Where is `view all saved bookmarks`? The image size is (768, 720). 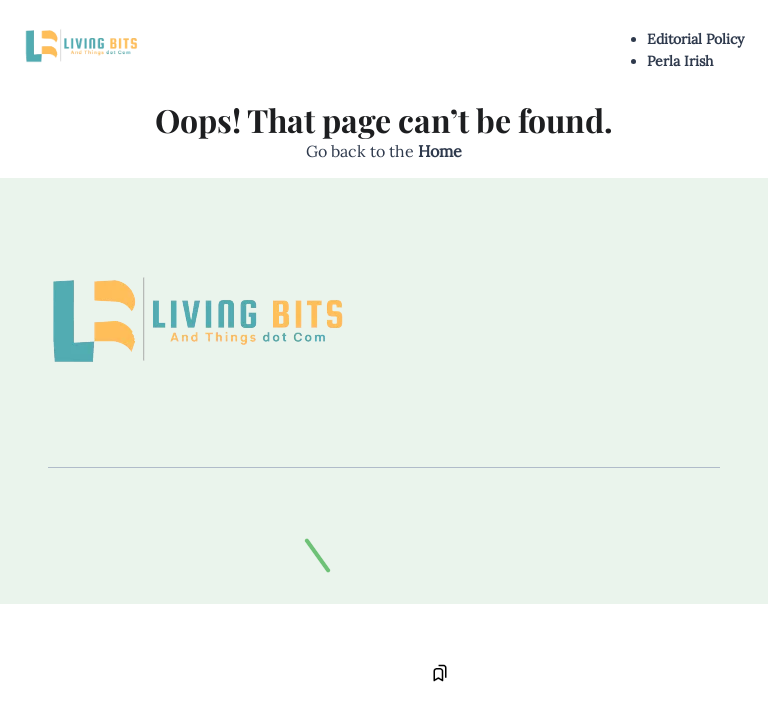
view all saved bookmarks is located at coordinates (440, 673).